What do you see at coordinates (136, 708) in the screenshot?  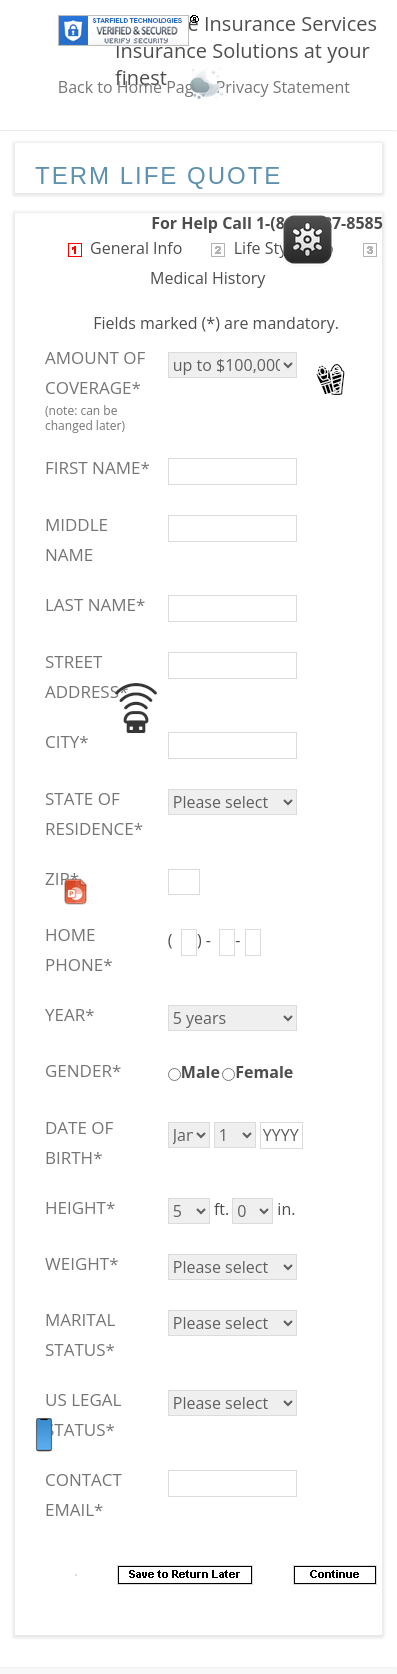 I see `indicates a wireless USB receiver is connected` at bounding box center [136, 708].